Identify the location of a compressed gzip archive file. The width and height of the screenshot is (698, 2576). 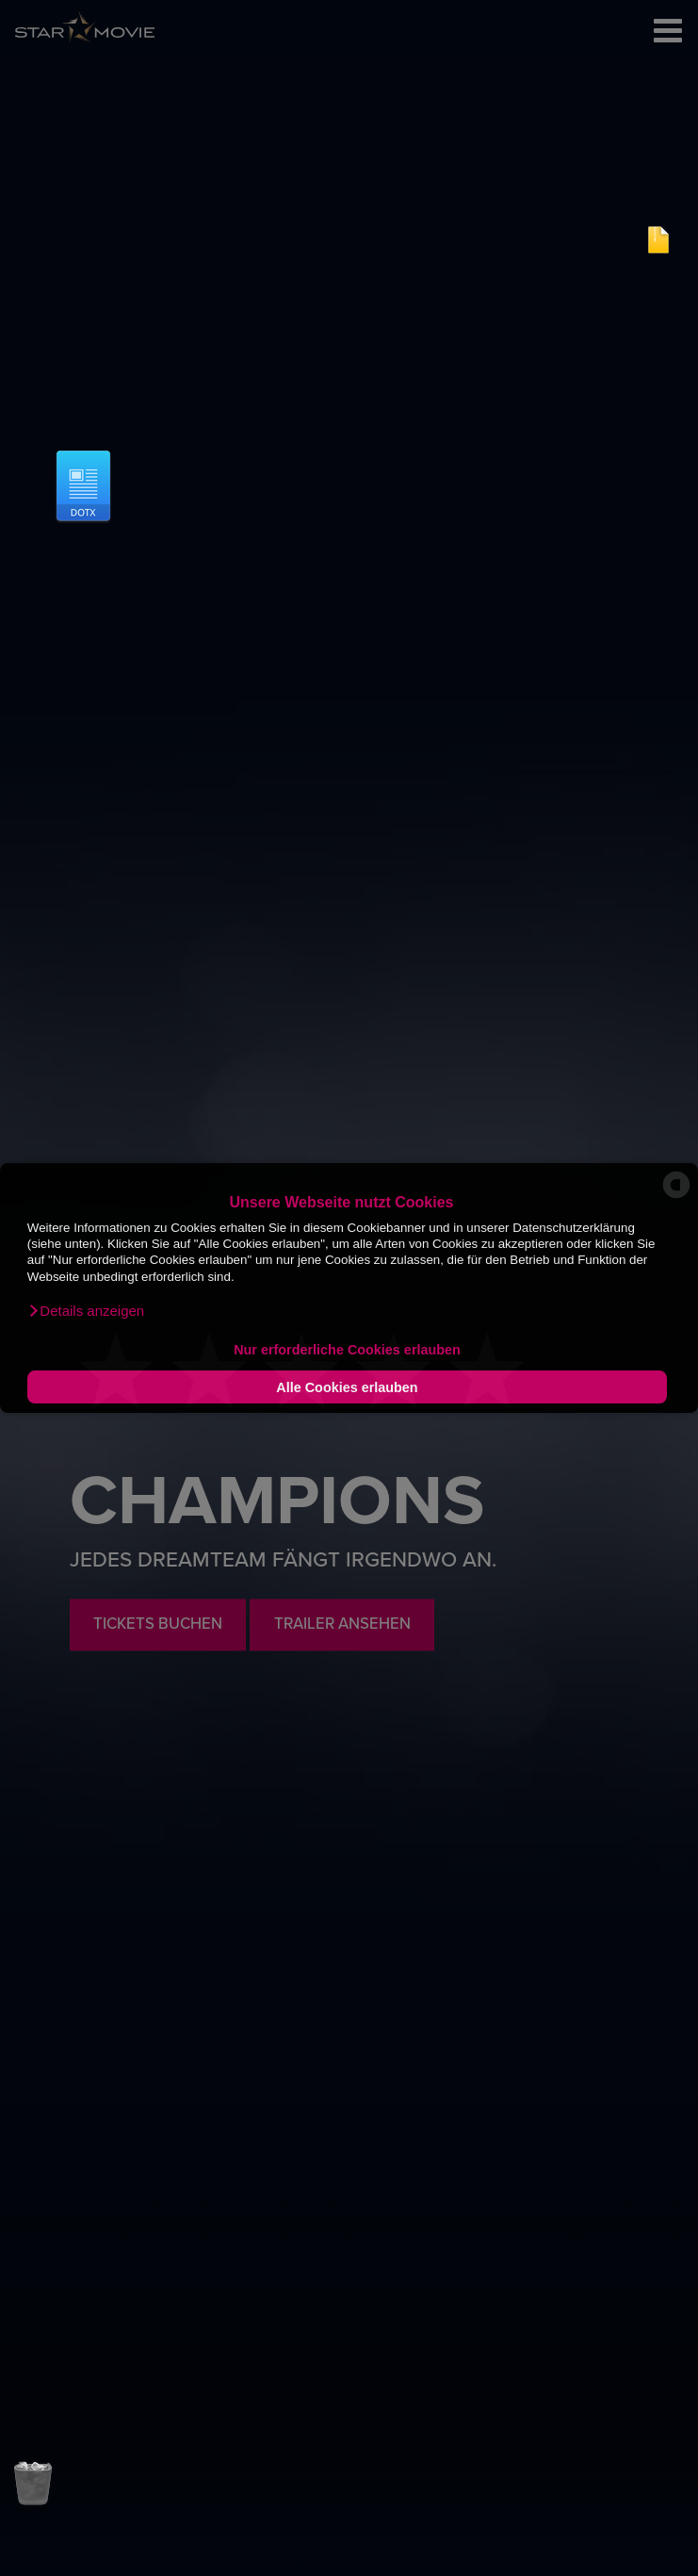
(658, 240).